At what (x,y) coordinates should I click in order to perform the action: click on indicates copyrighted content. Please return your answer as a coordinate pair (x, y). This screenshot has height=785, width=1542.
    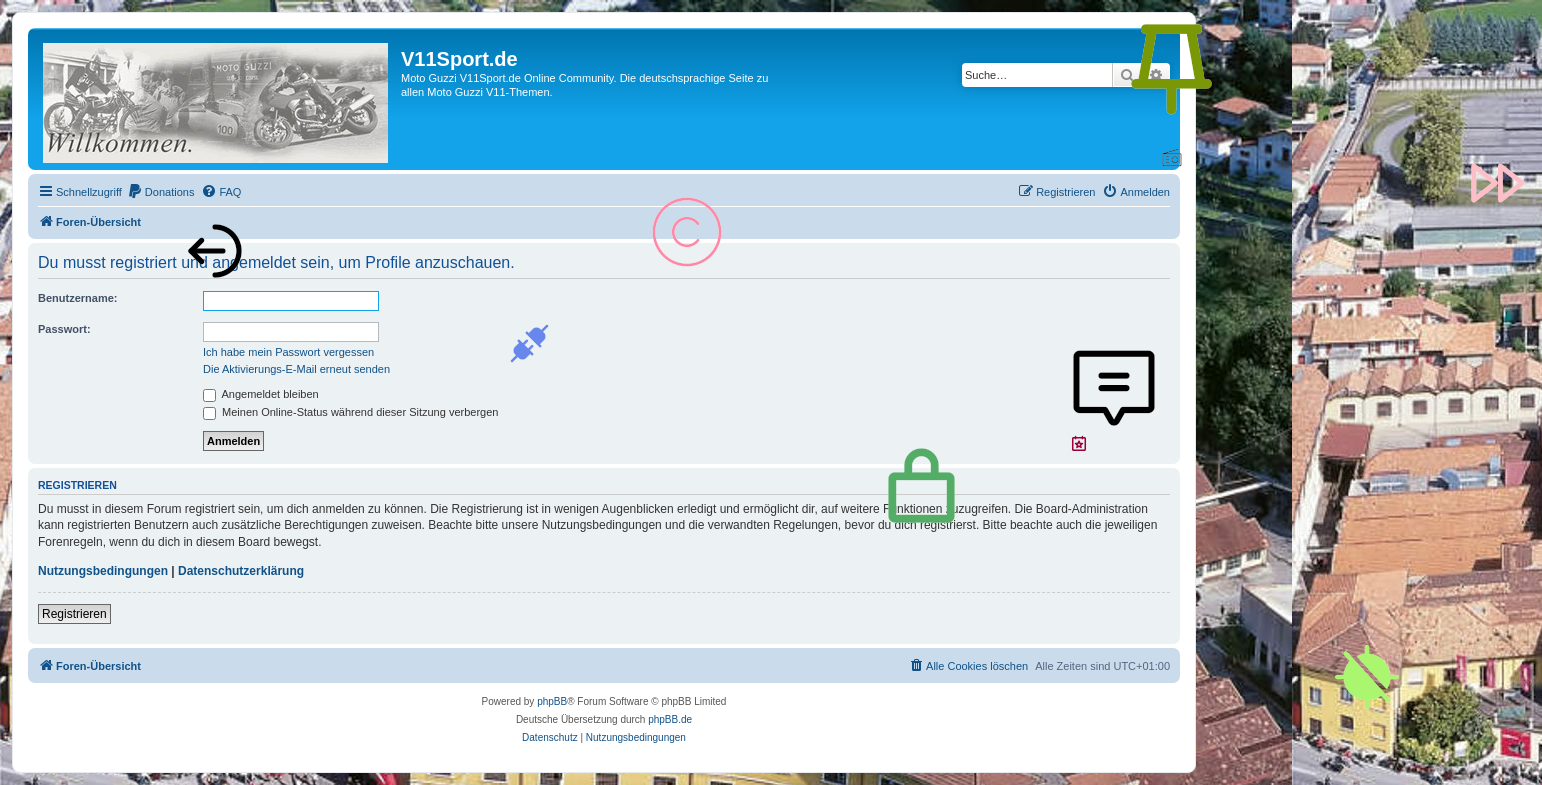
    Looking at the image, I should click on (687, 232).